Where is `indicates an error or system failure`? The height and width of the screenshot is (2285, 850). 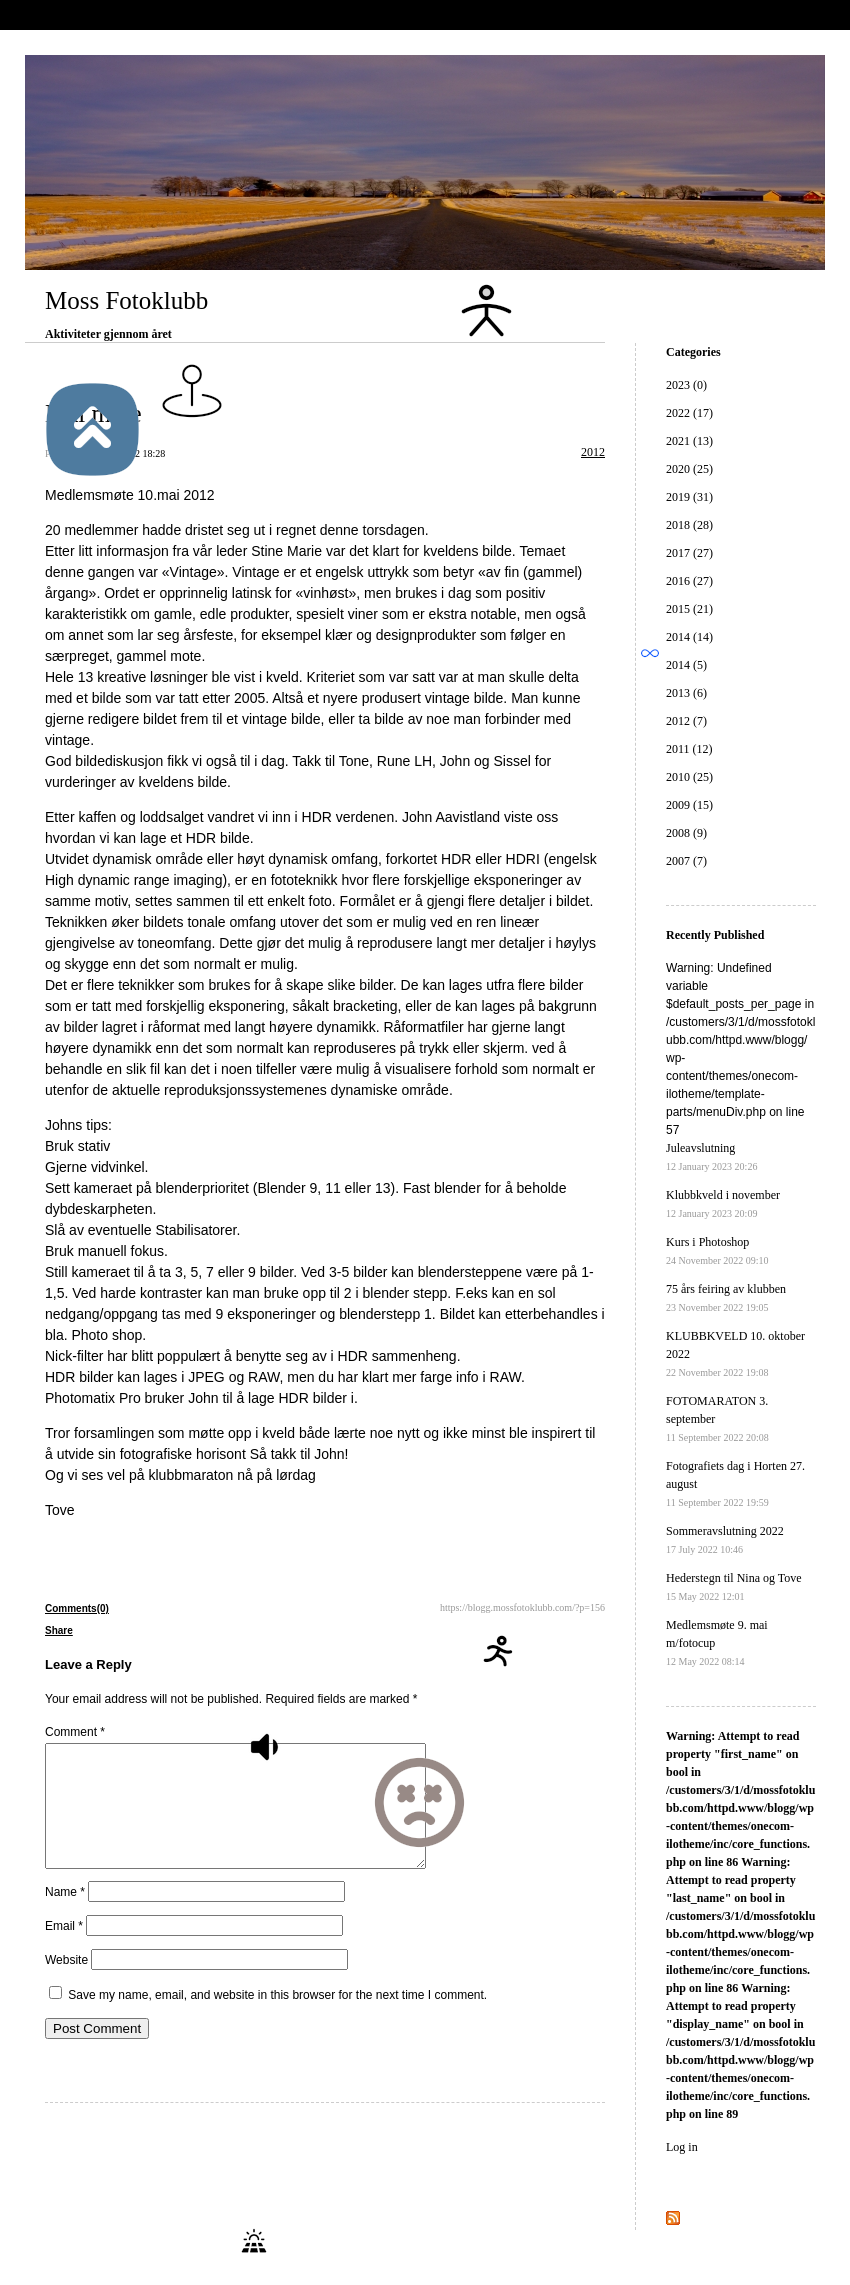 indicates an error or system failure is located at coordinates (419, 1802).